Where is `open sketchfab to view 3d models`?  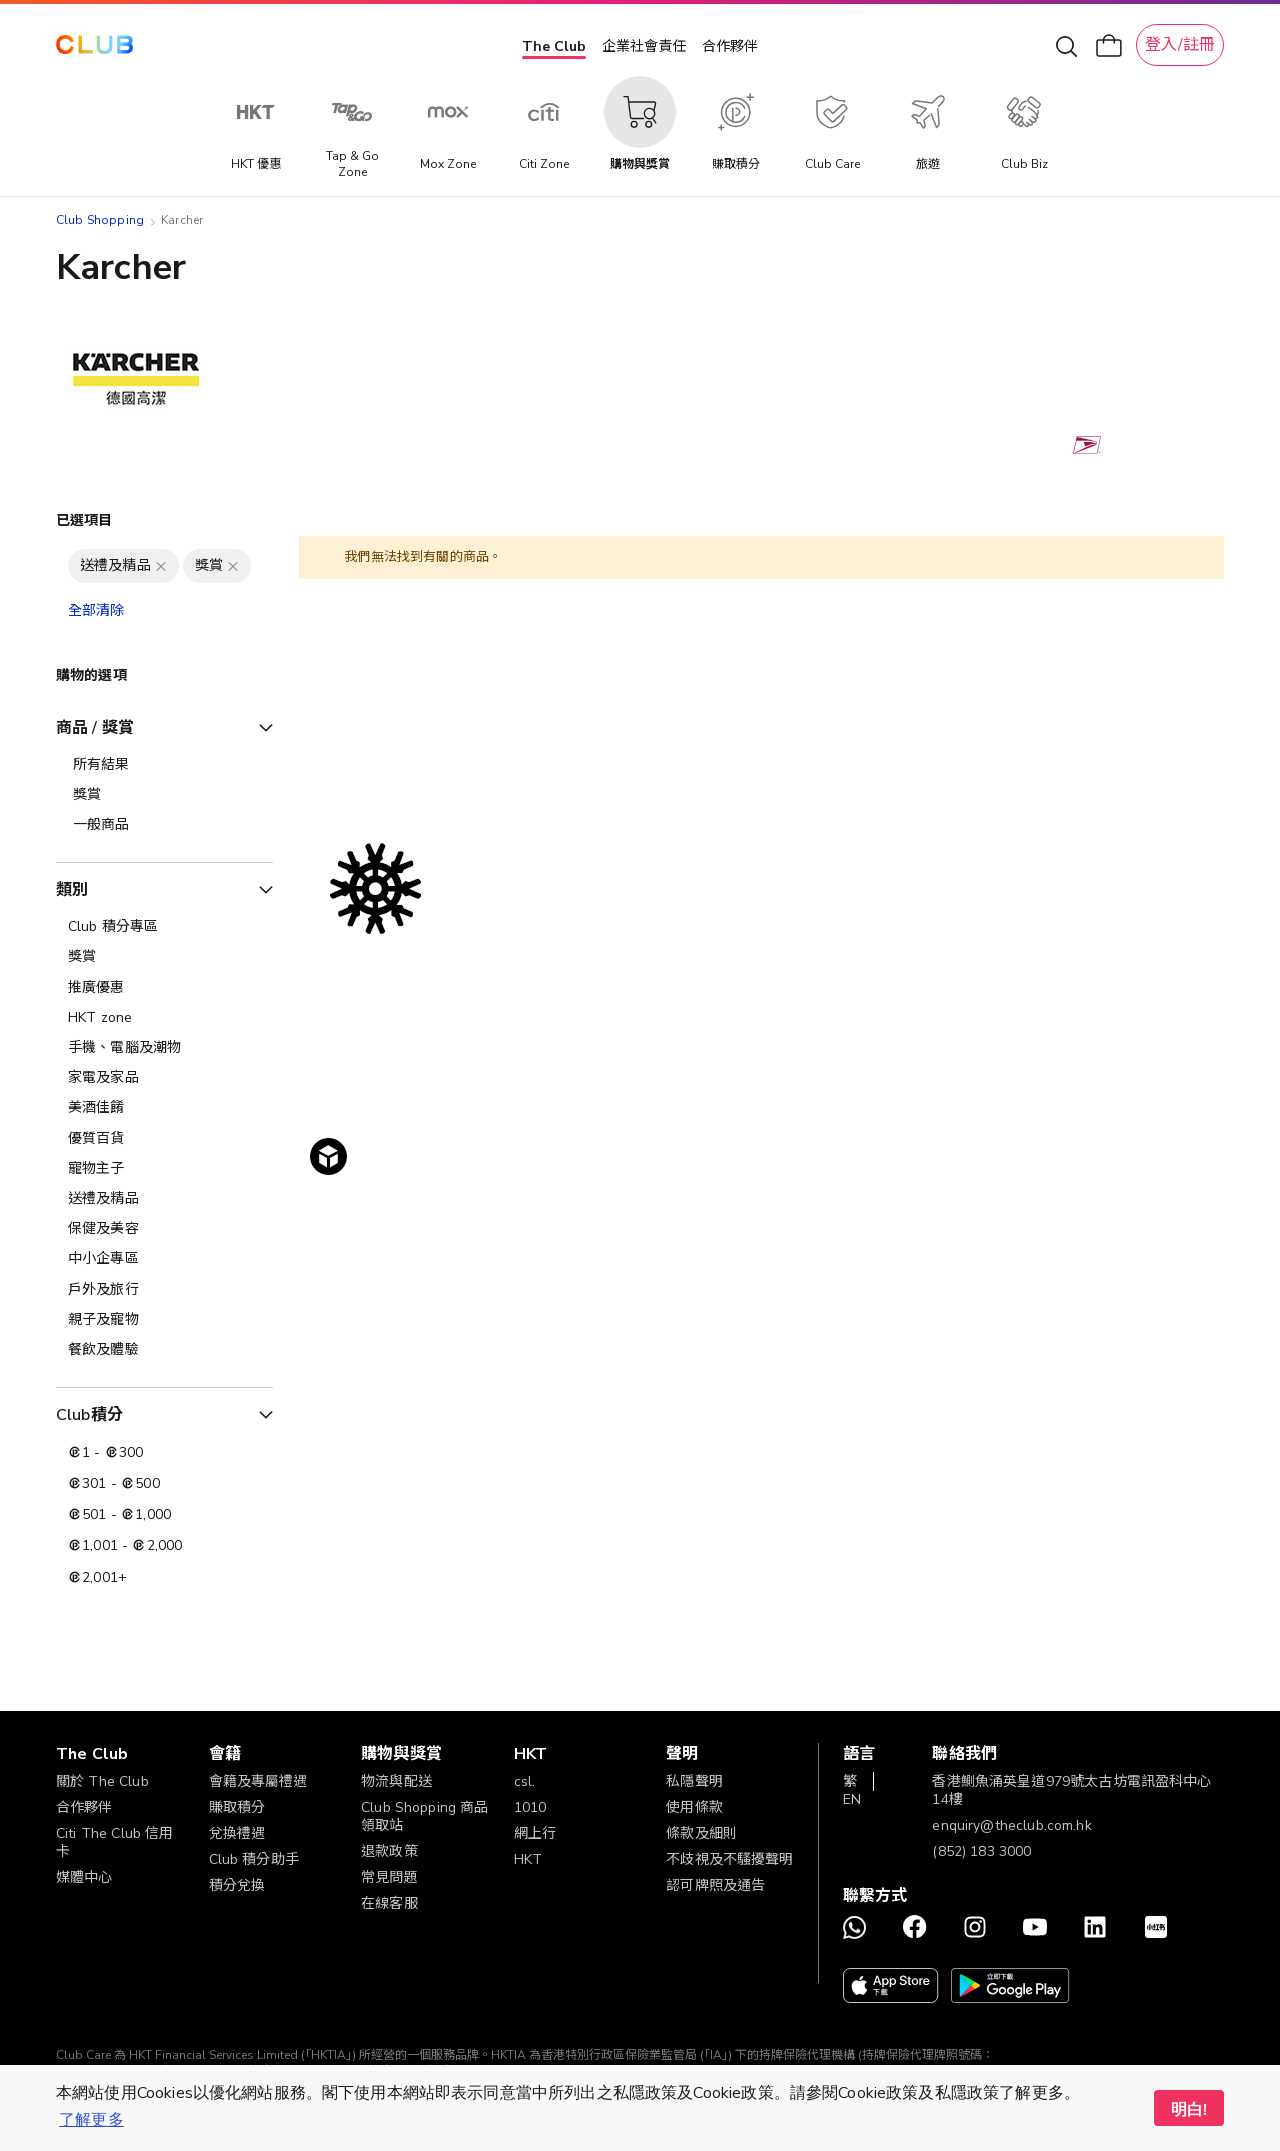 open sketchfab to view 3d models is located at coordinates (328, 1156).